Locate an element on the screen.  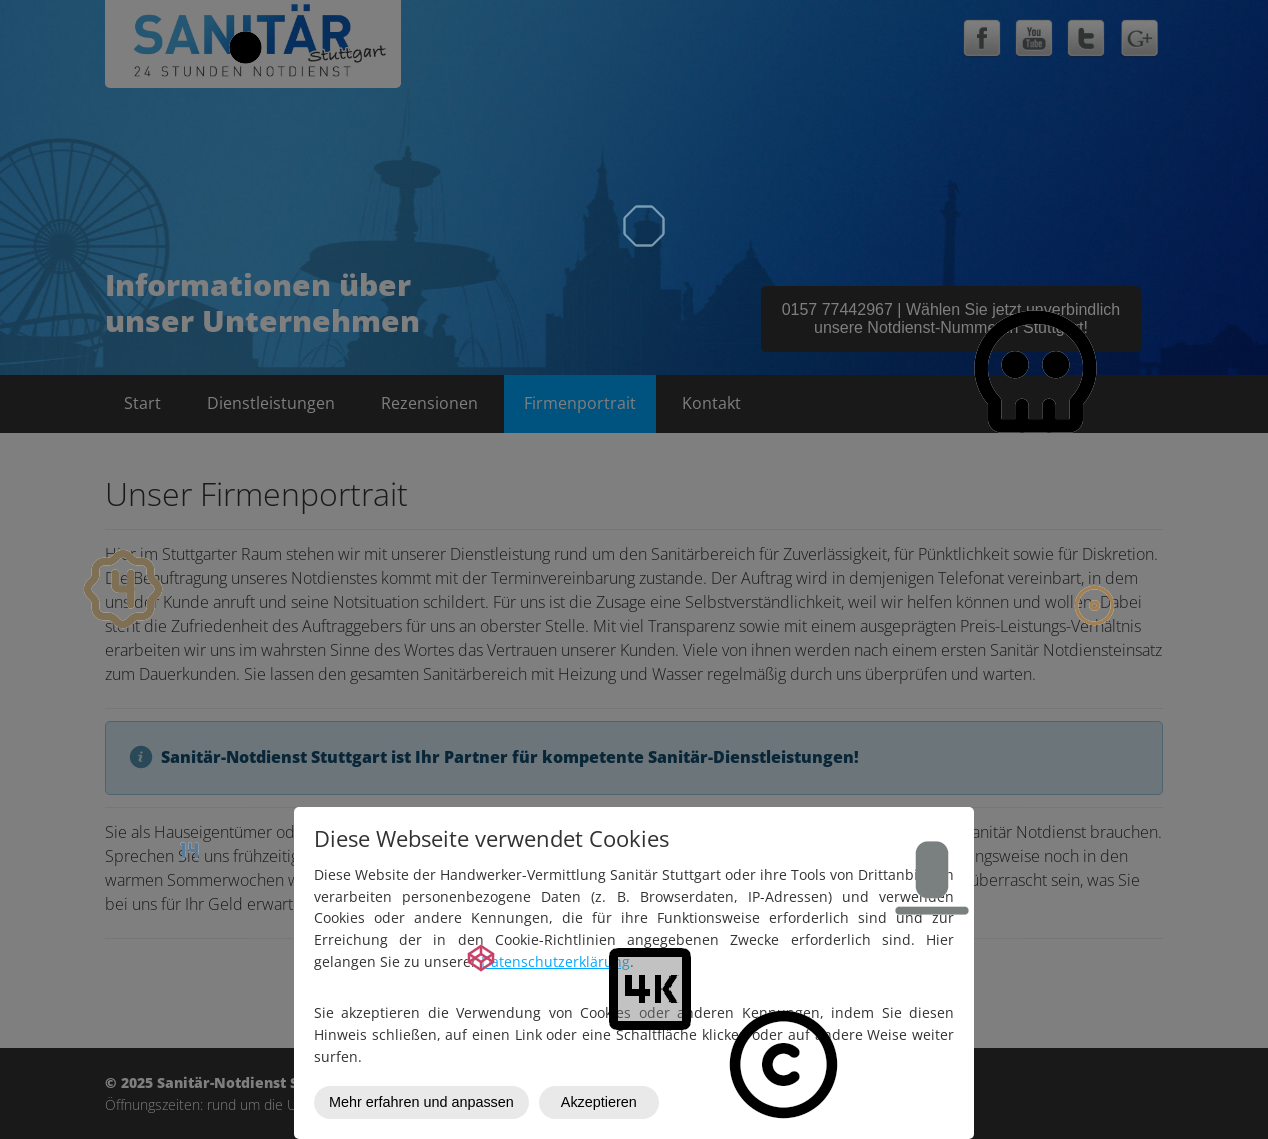
open CodePen website is located at coordinates (481, 958).